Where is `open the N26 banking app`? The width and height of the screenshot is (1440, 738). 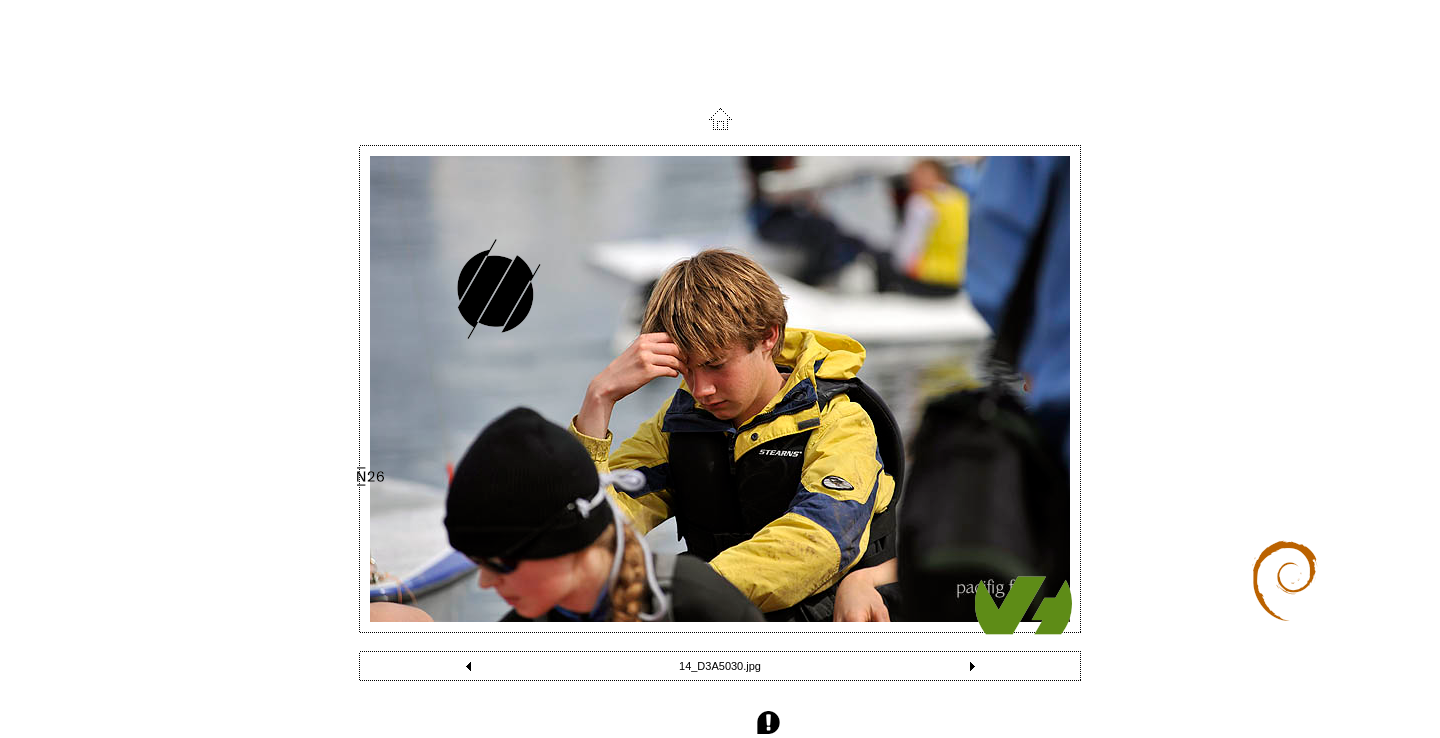 open the N26 banking app is located at coordinates (370, 476).